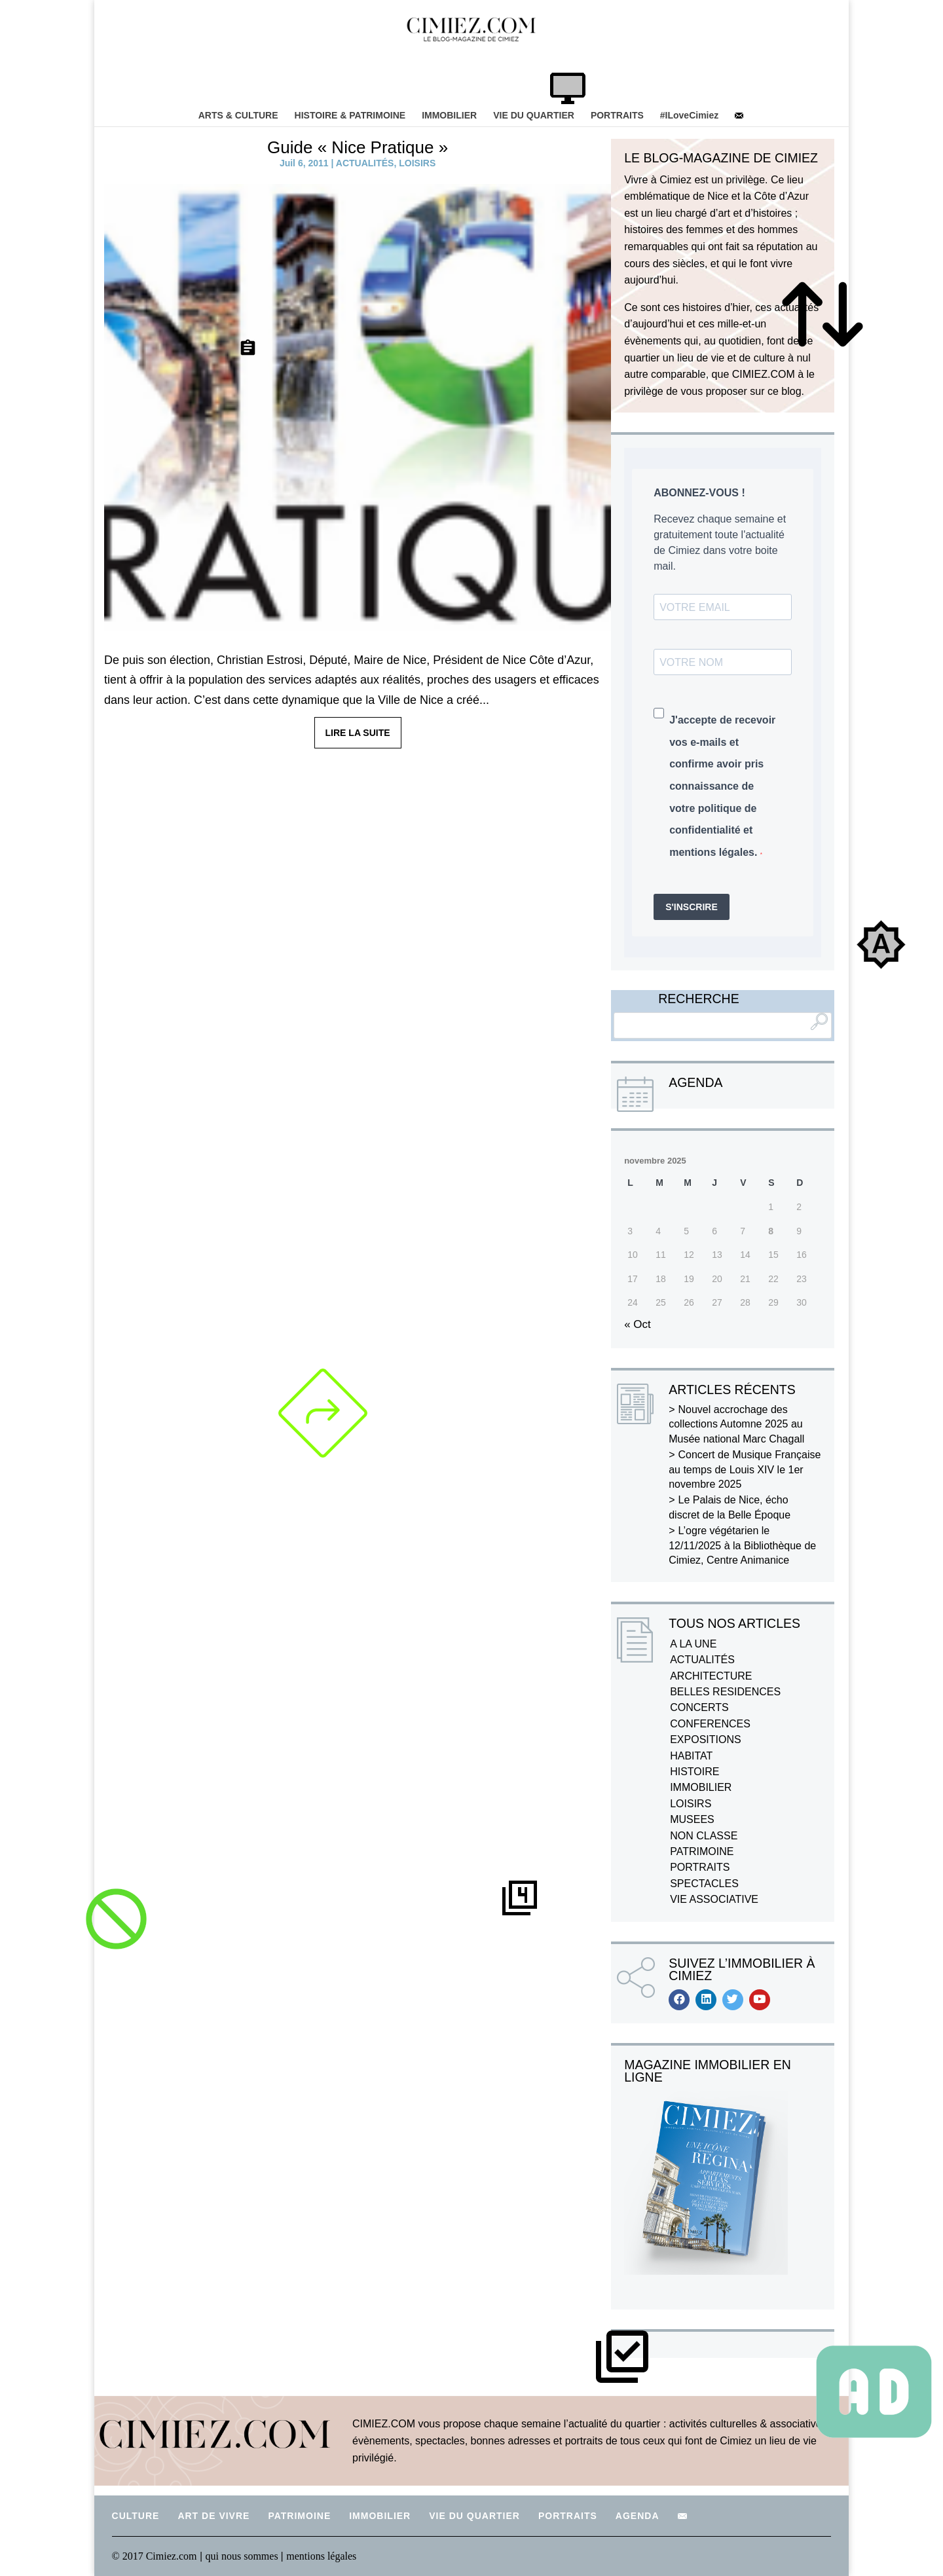  Describe the element at coordinates (116, 1919) in the screenshot. I see `indicates blocked or prohibited content` at that location.